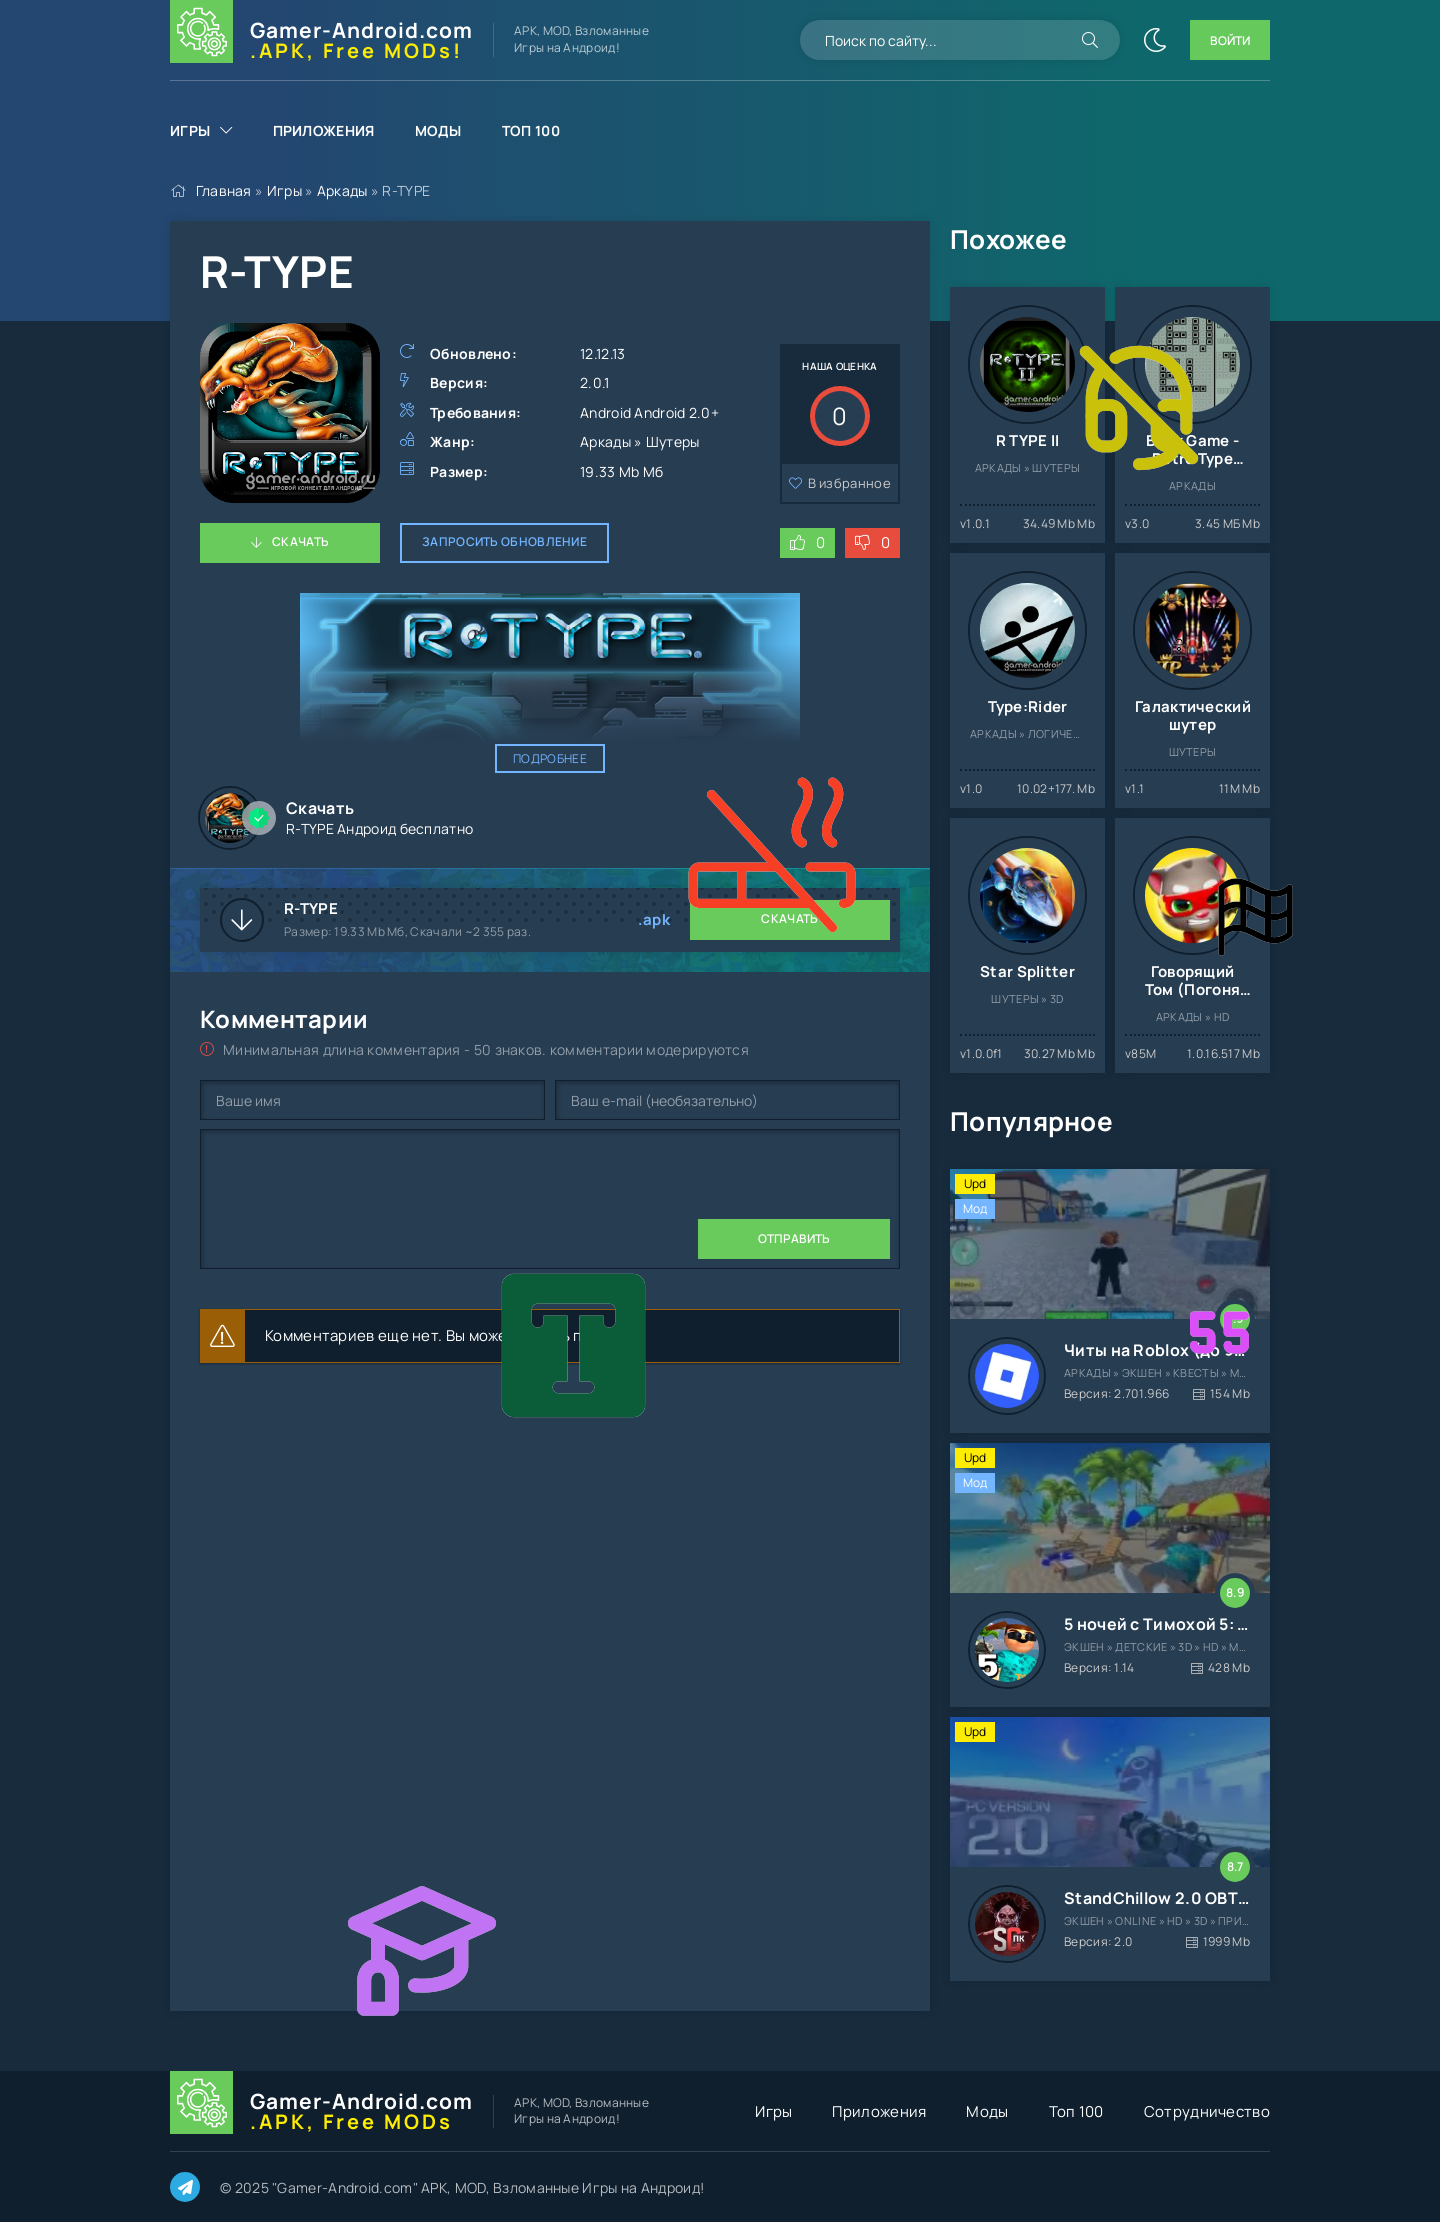  What do you see at coordinates (1139, 405) in the screenshot?
I see `mute or disable headset audio` at bounding box center [1139, 405].